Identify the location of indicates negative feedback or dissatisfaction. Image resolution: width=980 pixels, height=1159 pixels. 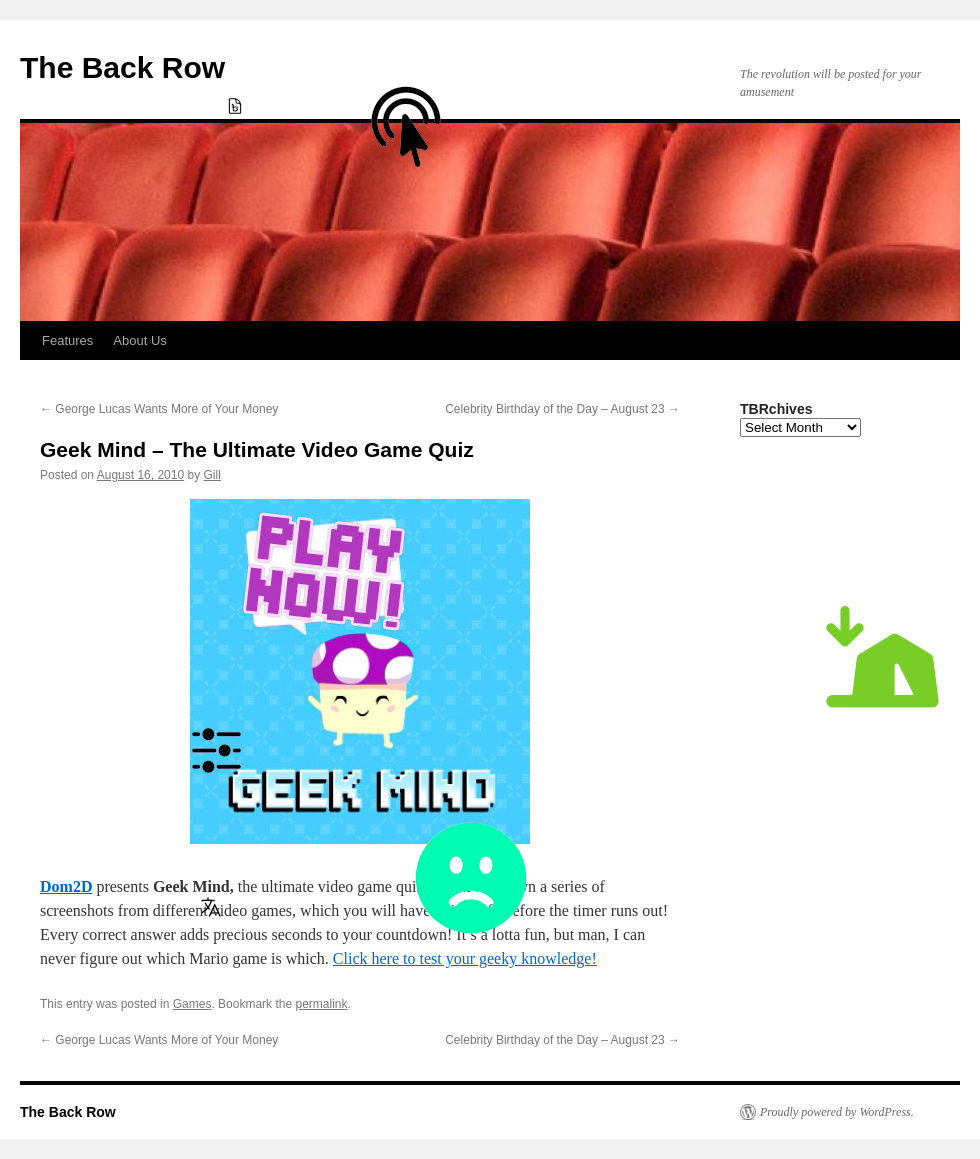
(471, 878).